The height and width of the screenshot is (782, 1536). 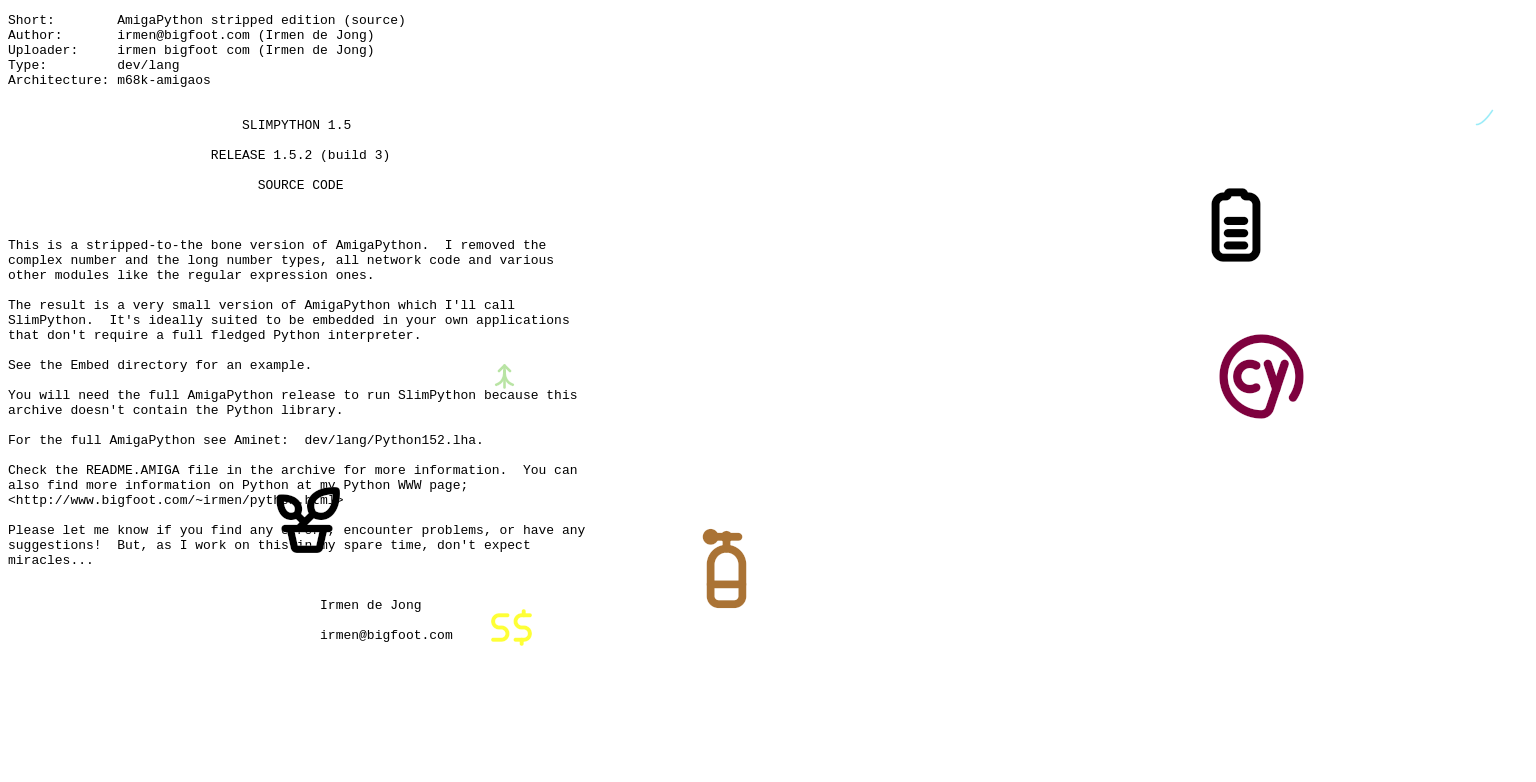 What do you see at coordinates (726, 568) in the screenshot?
I see `access scuba diving equipment or gear` at bounding box center [726, 568].